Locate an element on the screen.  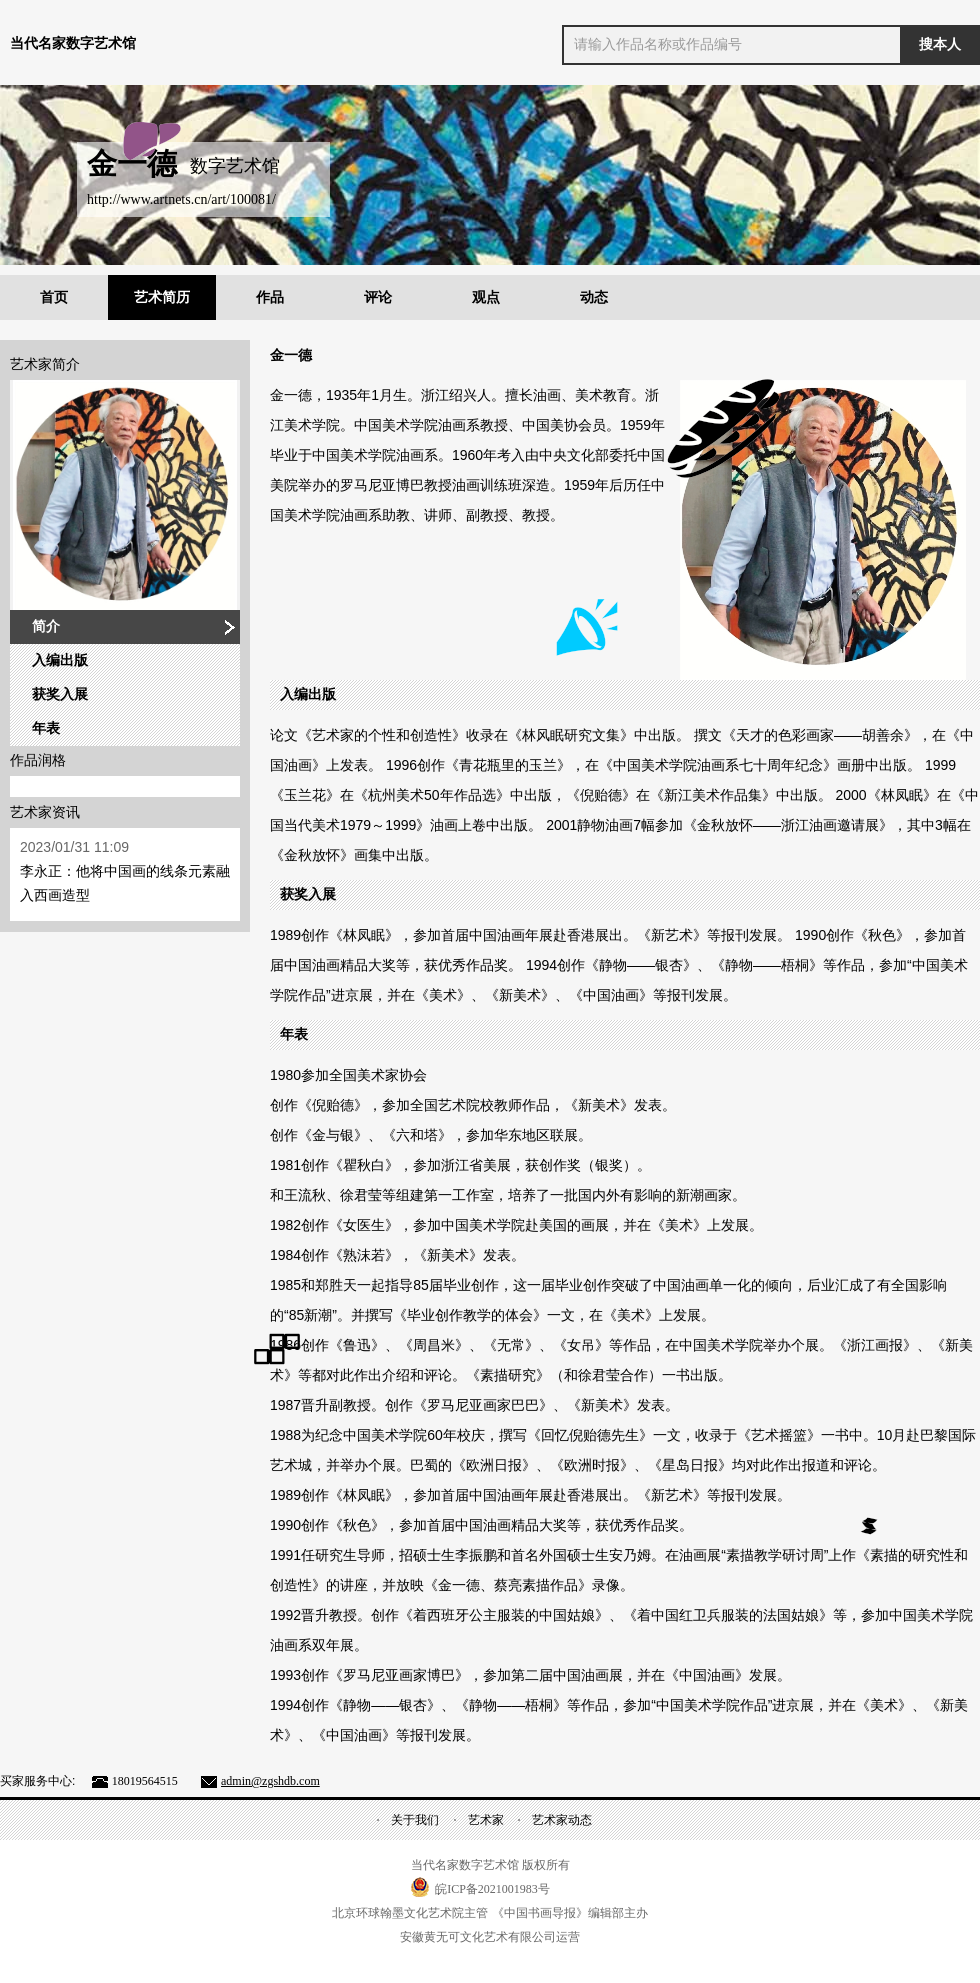
view document or note is located at coordinates (869, 1526).